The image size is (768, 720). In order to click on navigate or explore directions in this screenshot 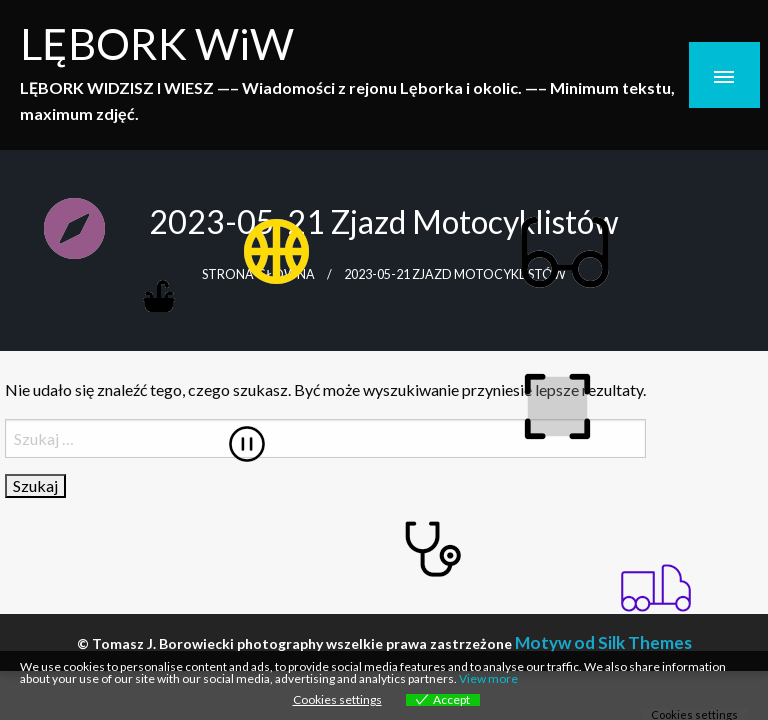, I will do `click(74, 228)`.